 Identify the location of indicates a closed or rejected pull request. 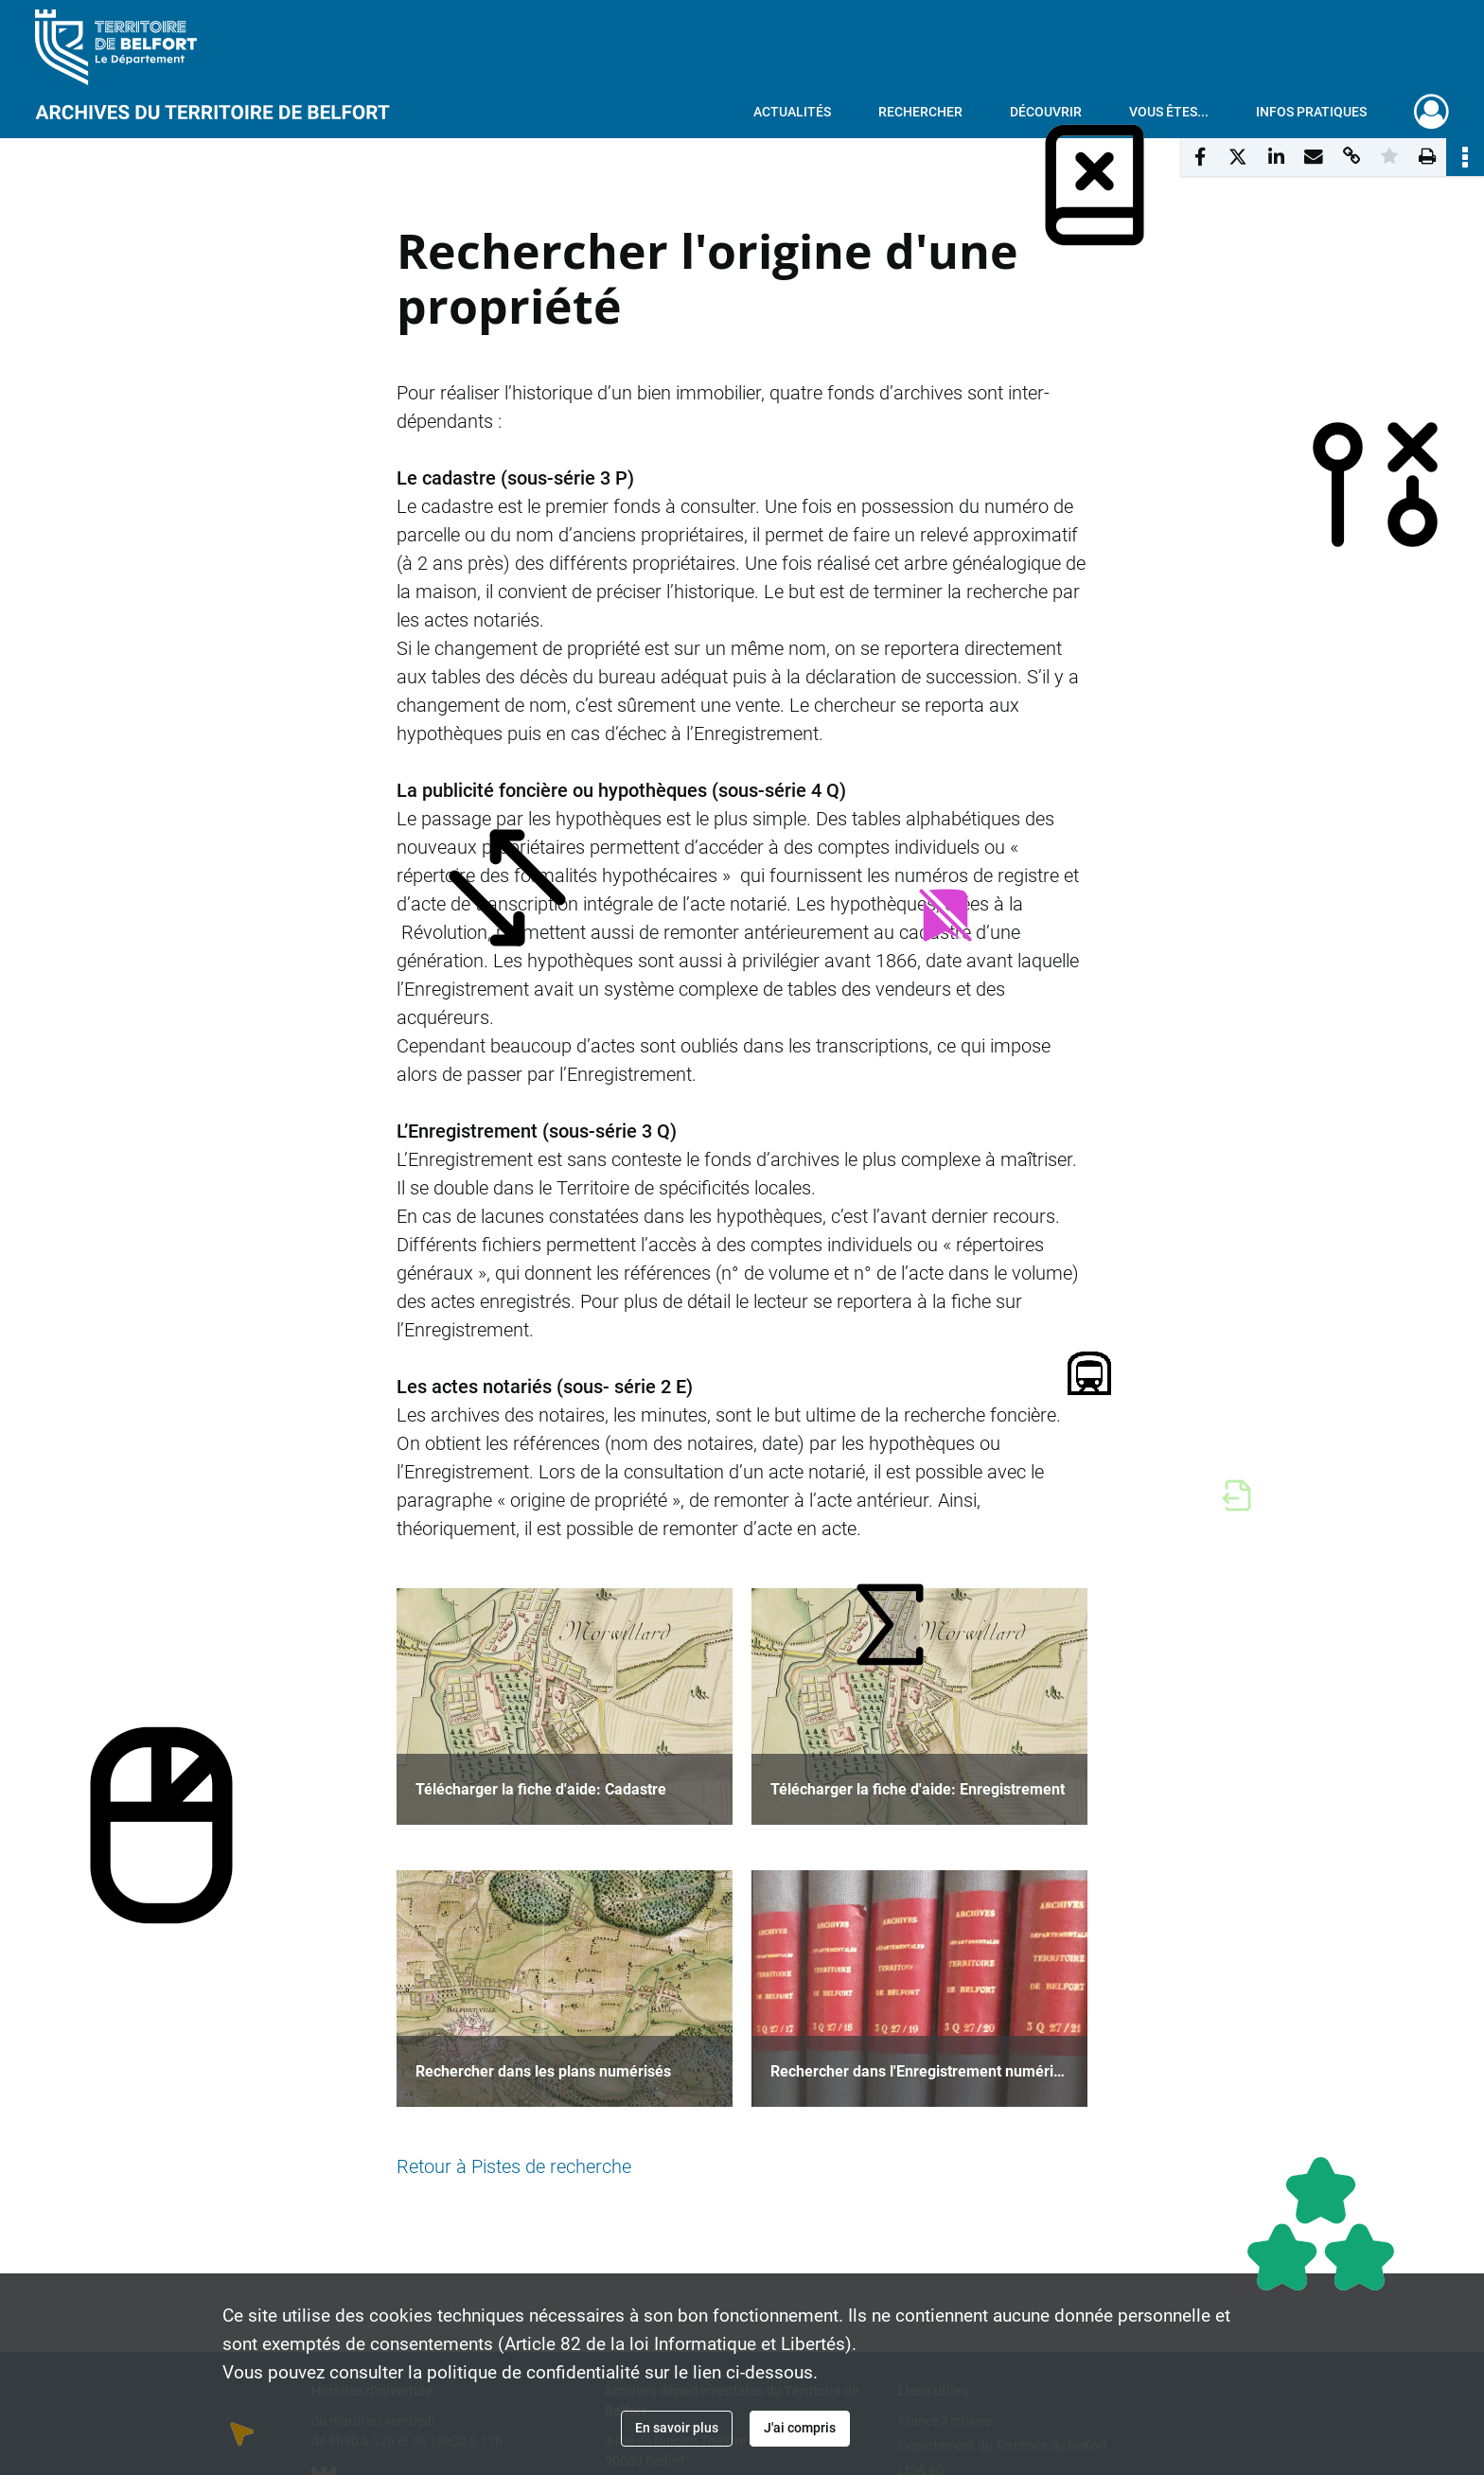
(1375, 485).